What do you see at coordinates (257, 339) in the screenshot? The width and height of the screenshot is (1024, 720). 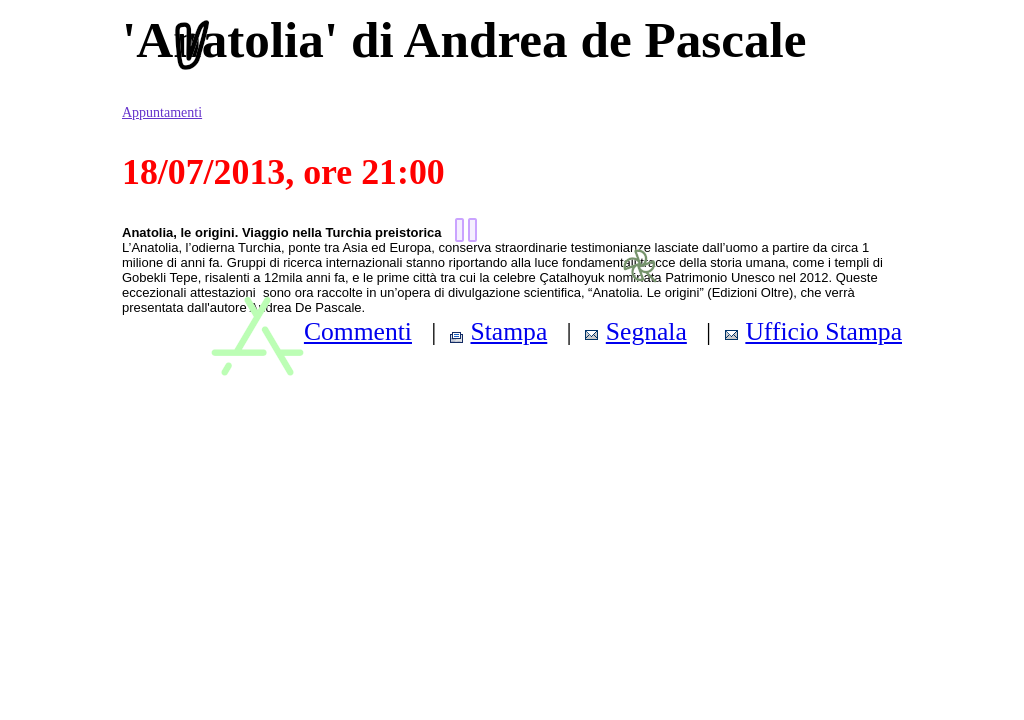 I see `open the app store` at bounding box center [257, 339].